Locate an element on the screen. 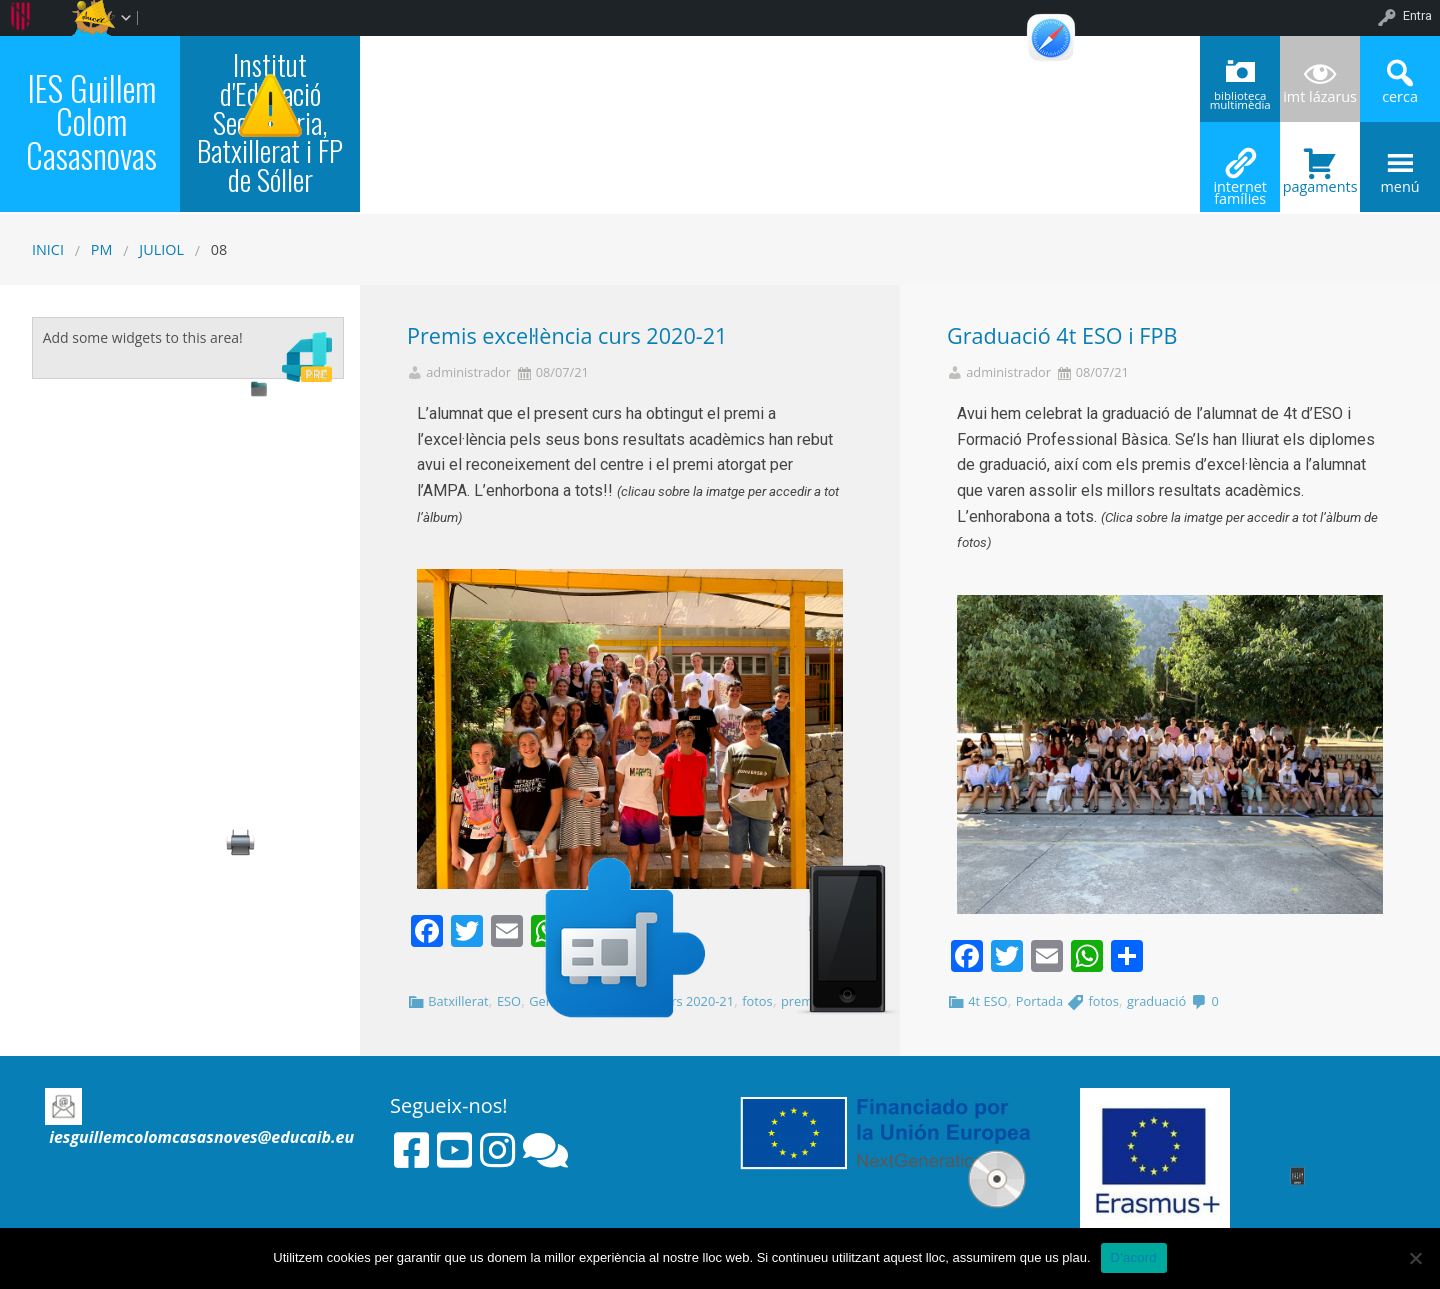 This screenshot has height=1289, width=1440. open visual blend preview application is located at coordinates (307, 357).